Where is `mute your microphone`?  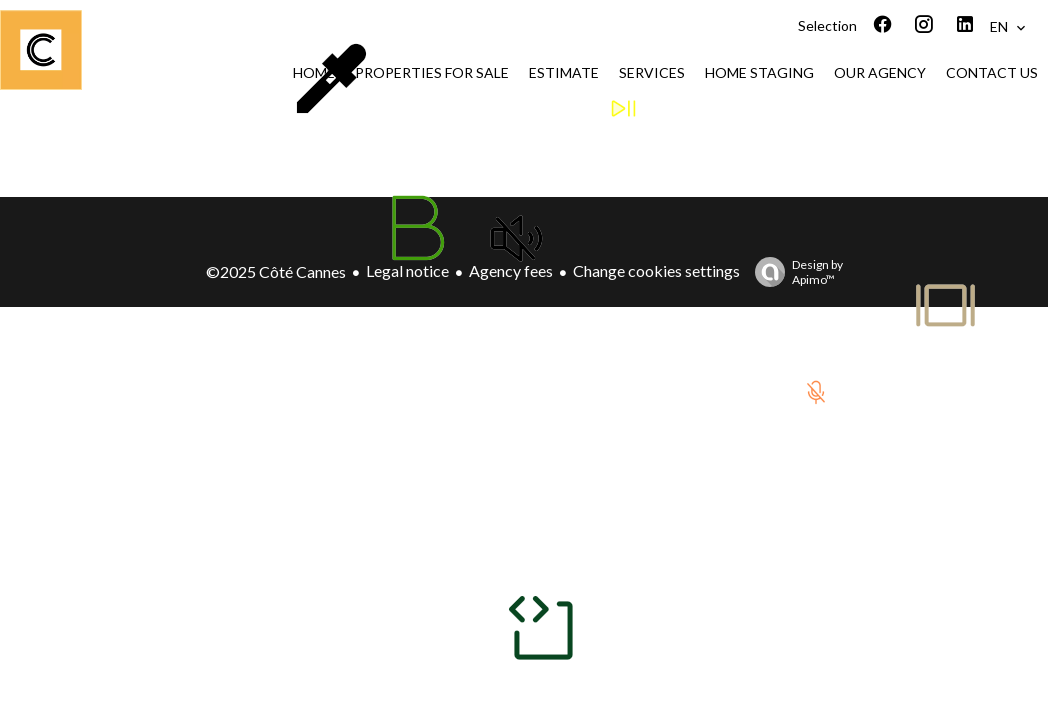 mute your microphone is located at coordinates (816, 392).